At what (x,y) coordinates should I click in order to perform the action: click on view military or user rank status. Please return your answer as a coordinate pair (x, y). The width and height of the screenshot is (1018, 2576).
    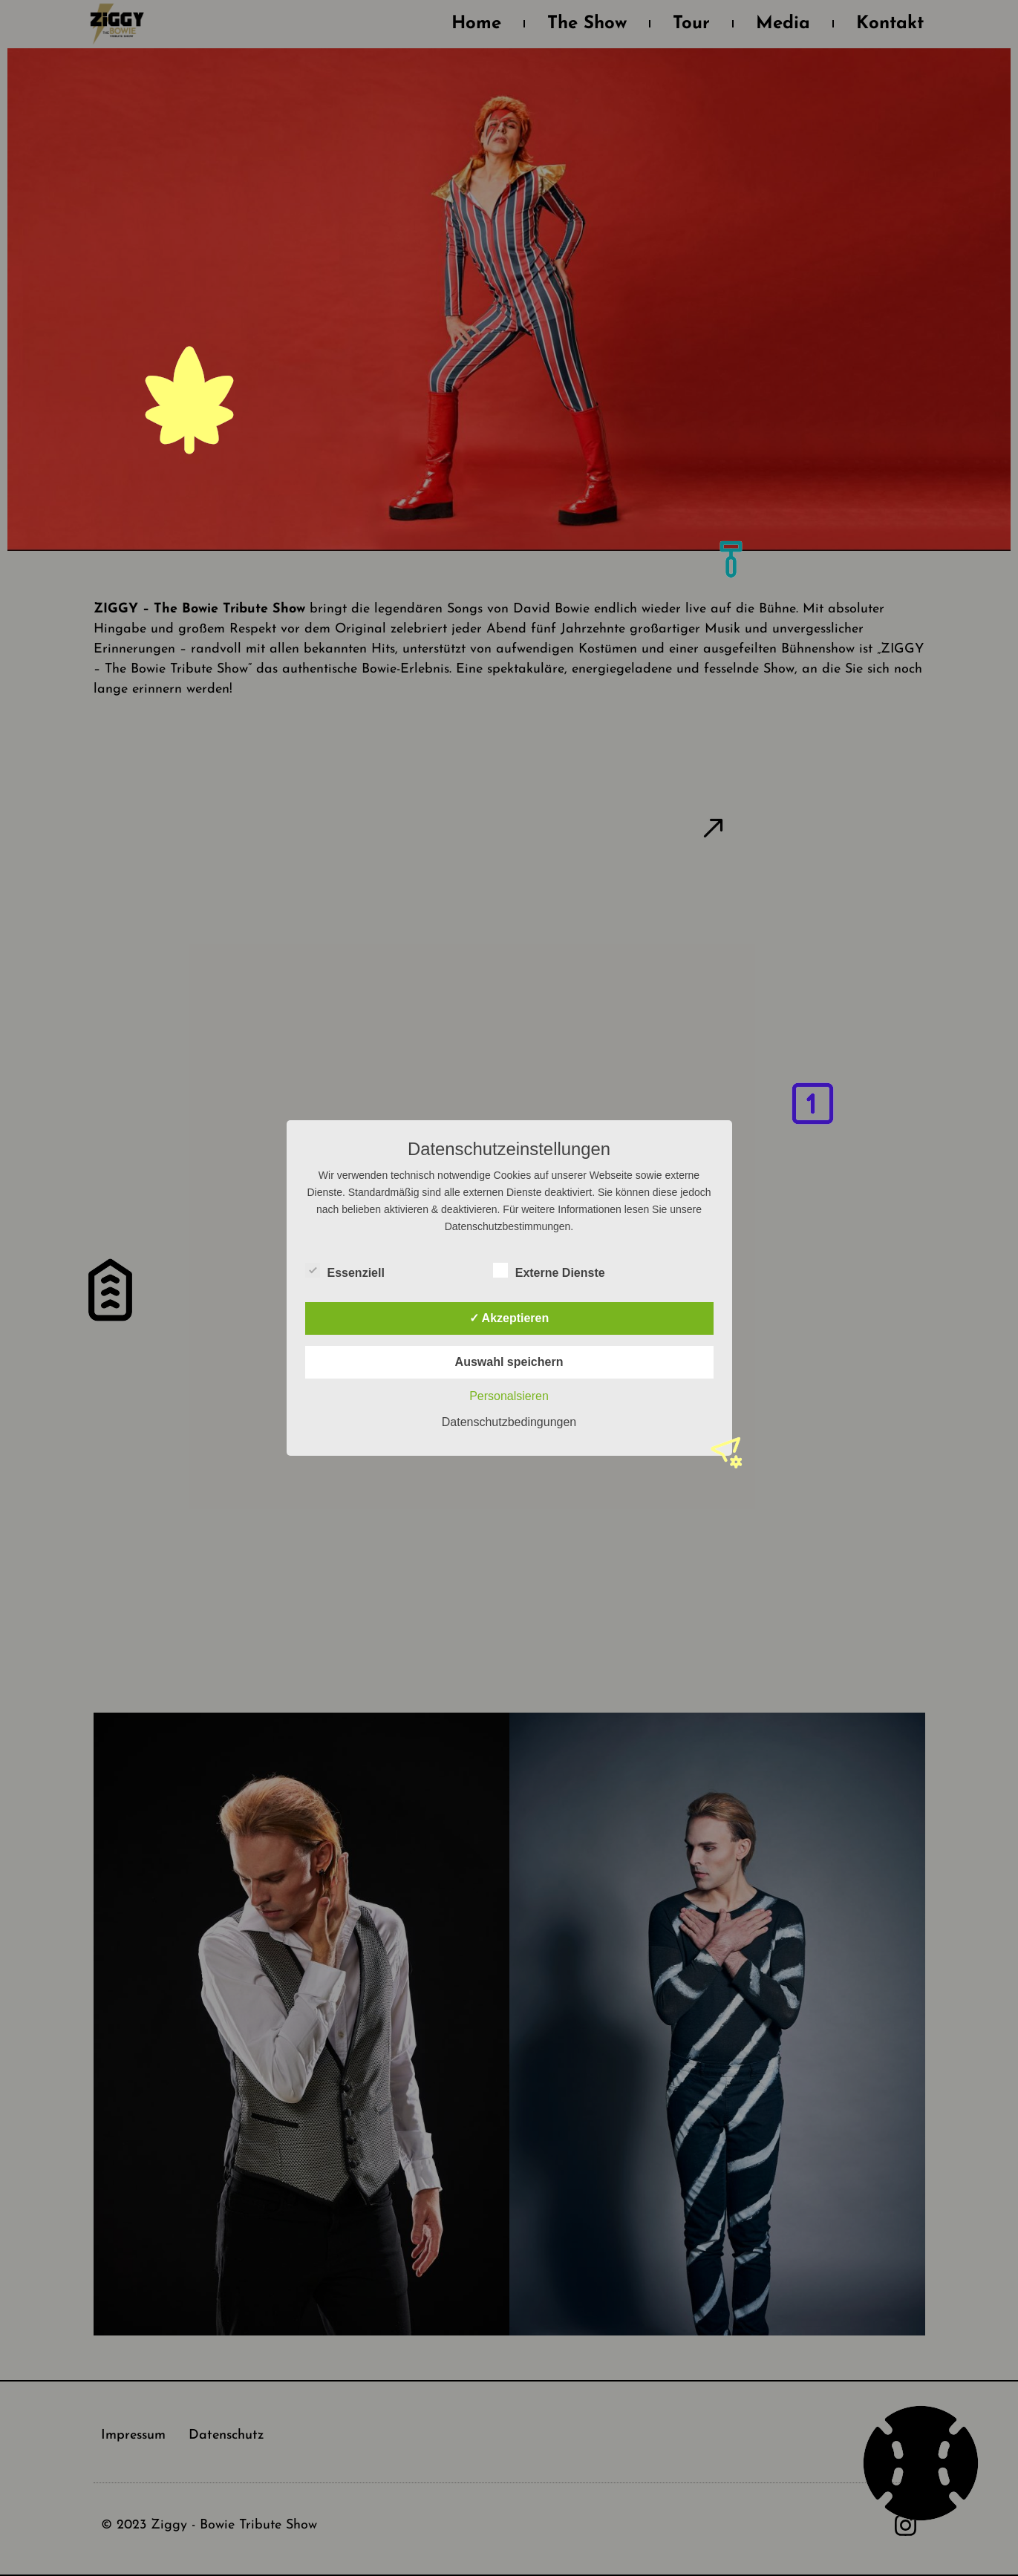
    Looking at the image, I should click on (110, 1289).